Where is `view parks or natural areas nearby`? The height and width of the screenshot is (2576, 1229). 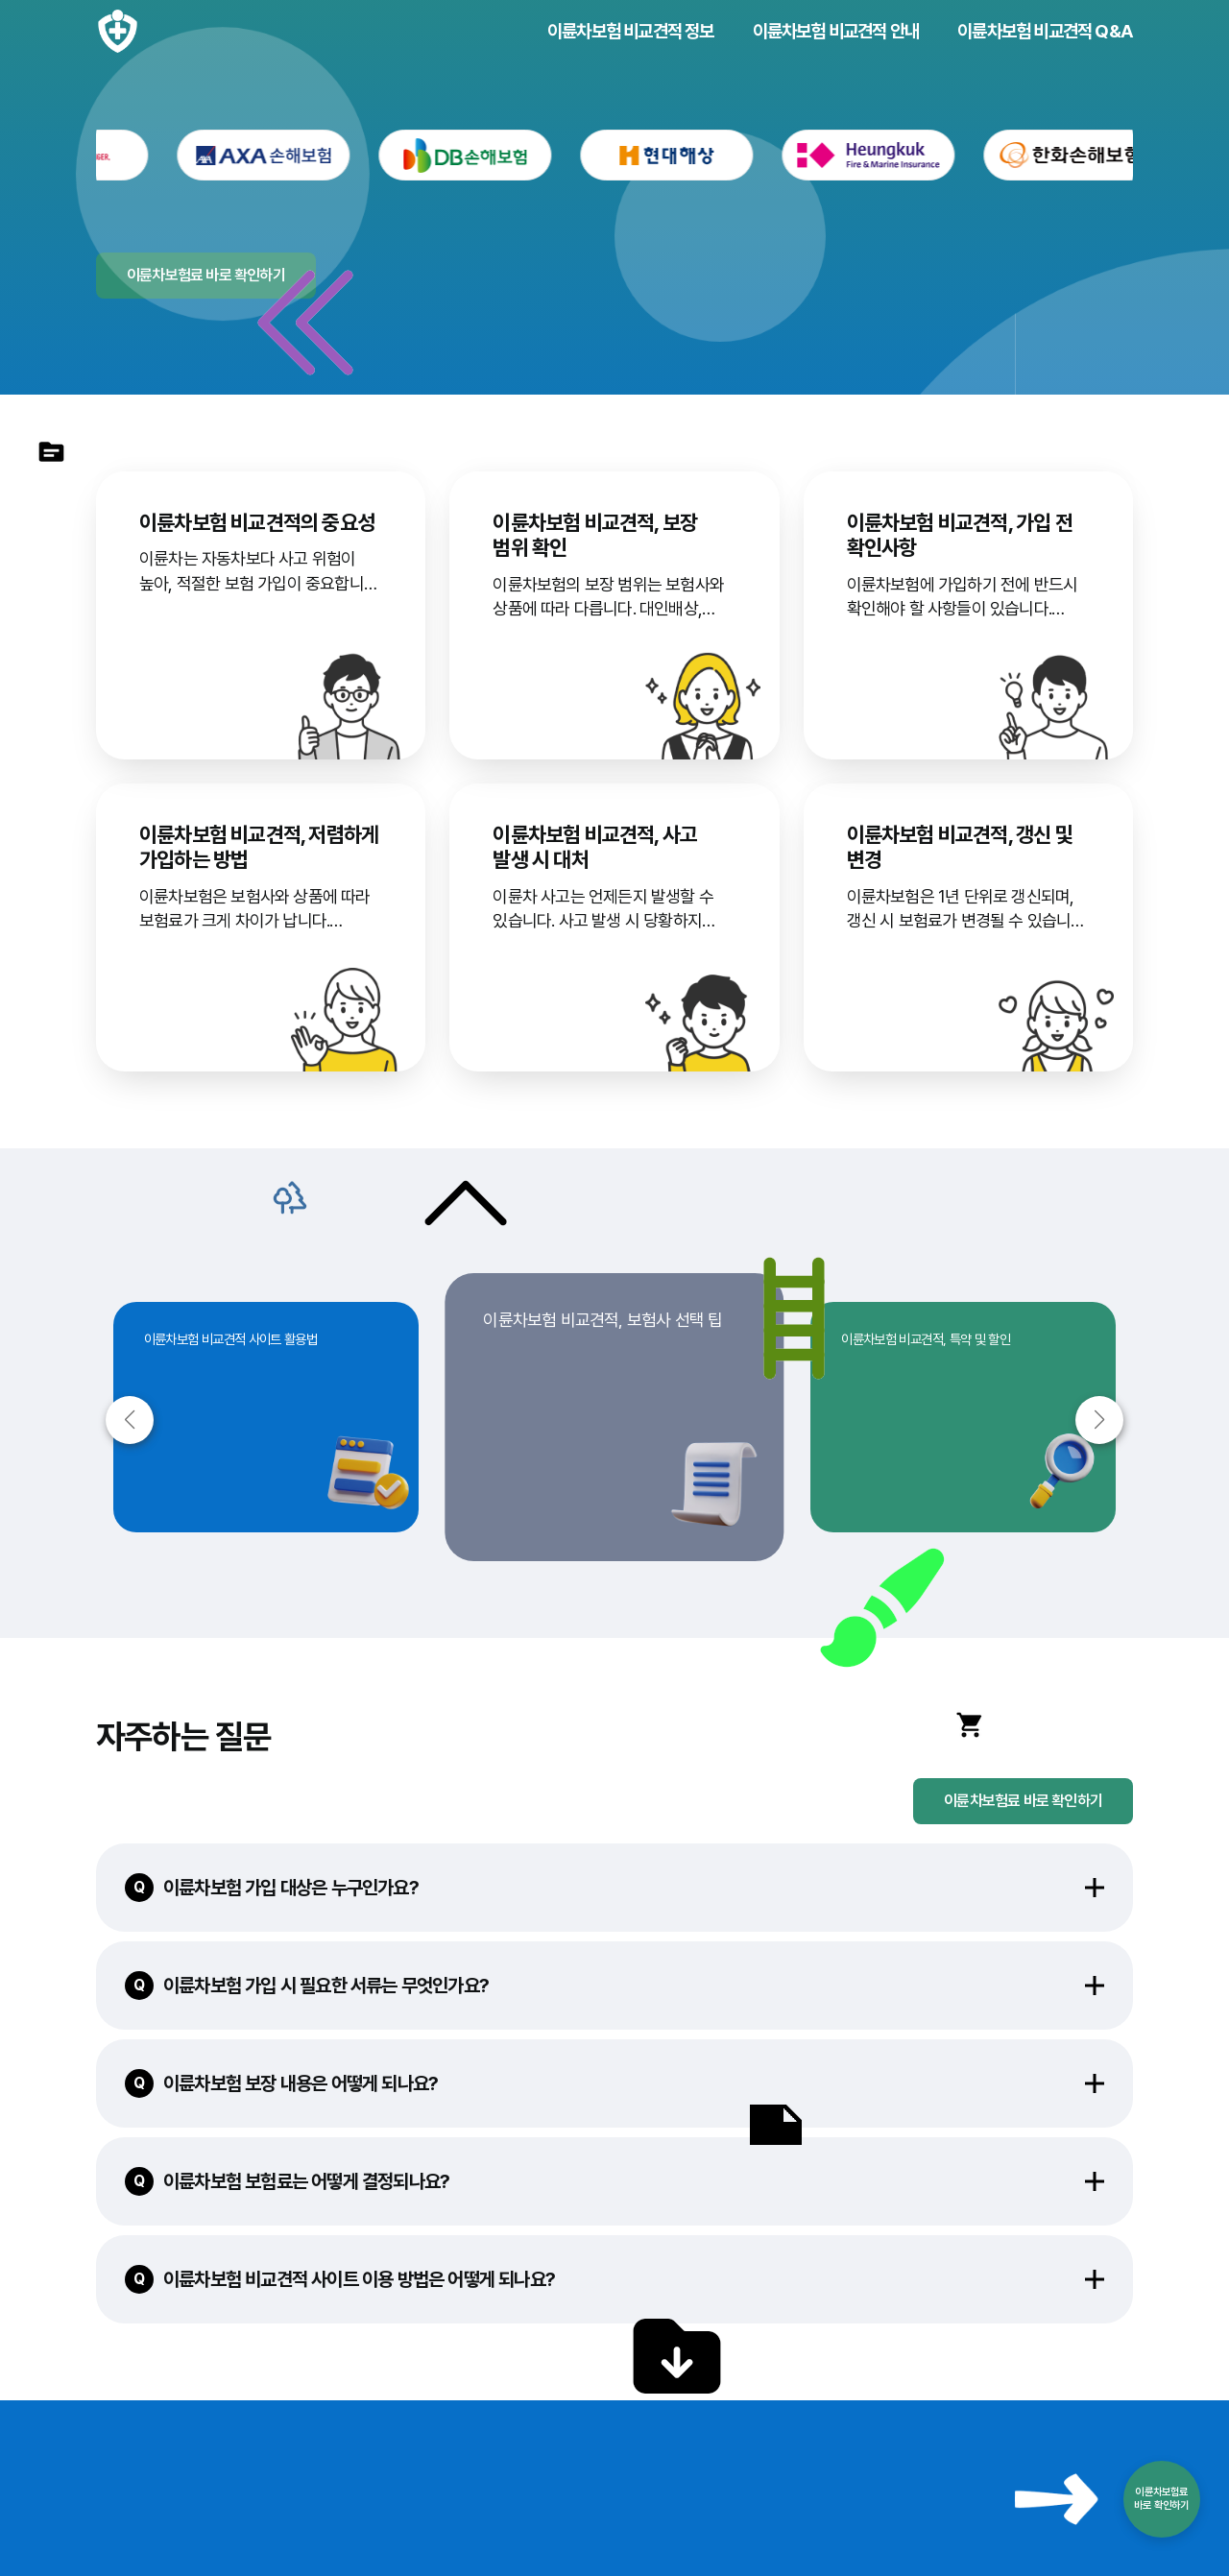 view parks or natural areas nearby is located at coordinates (290, 1196).